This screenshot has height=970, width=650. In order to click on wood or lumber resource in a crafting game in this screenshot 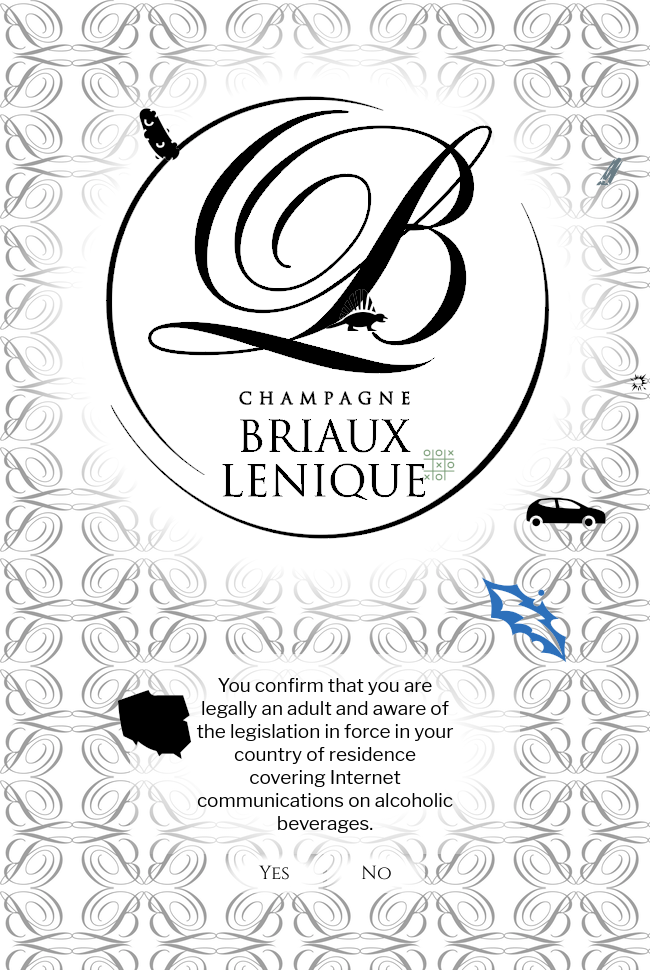, I will do `click(609, 171)`.